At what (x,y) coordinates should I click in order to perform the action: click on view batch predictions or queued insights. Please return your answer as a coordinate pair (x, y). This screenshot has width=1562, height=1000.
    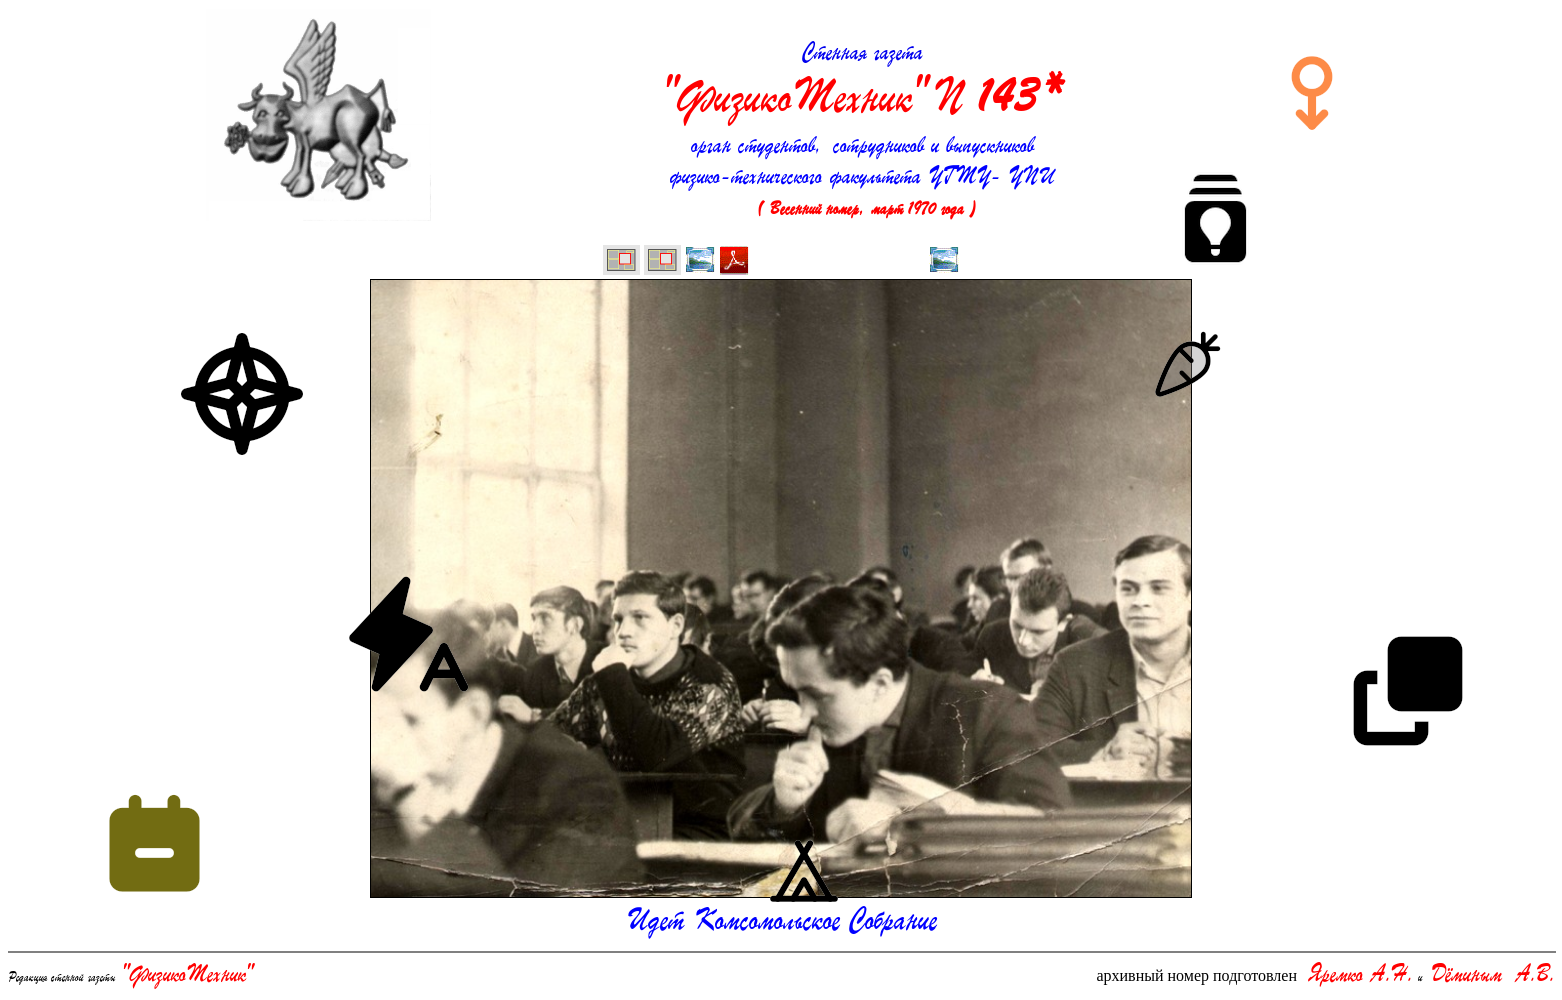
    Looking at the image, I should click on (1215, 218).